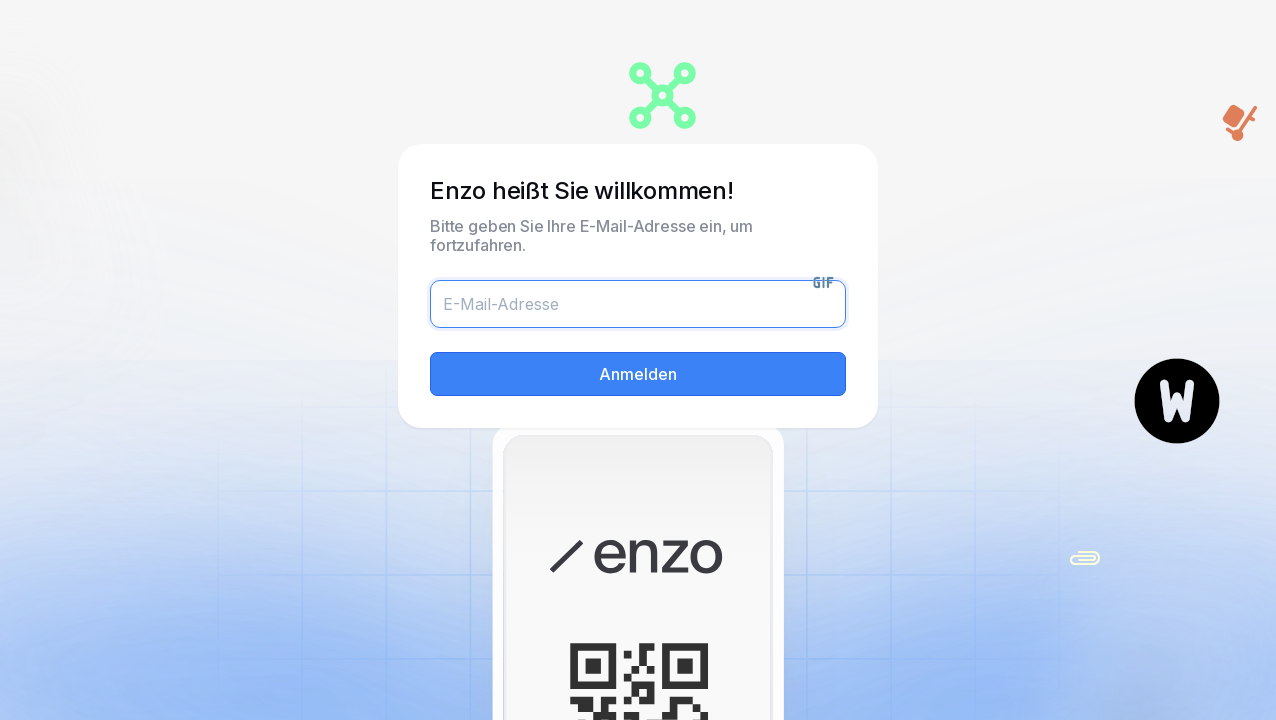  I want to click on view your shopping cart, so click(1239, 121).